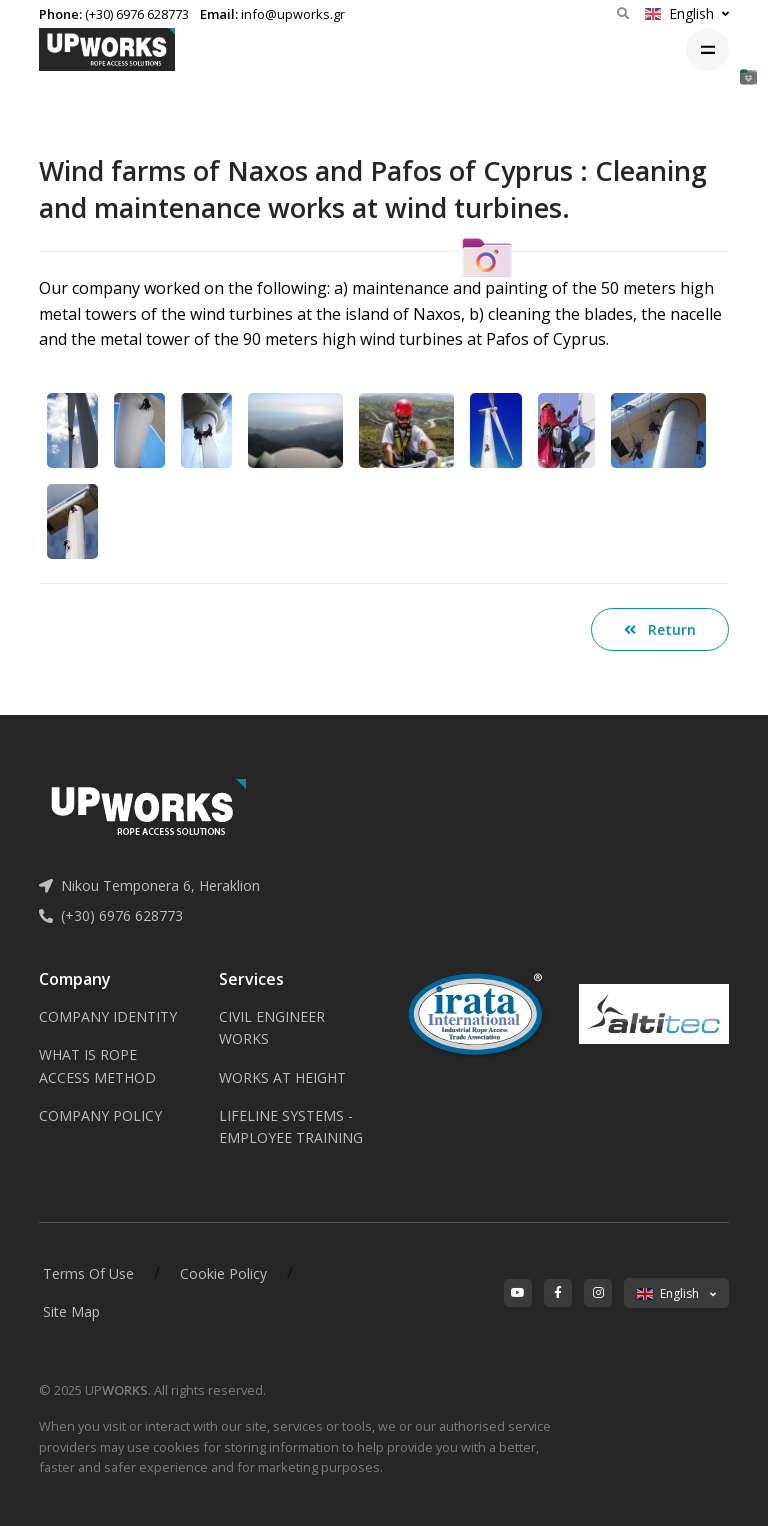 This screenshot has height=1526, width=768. I want to click on open folder containing instagram downloads, so click(487, 259).